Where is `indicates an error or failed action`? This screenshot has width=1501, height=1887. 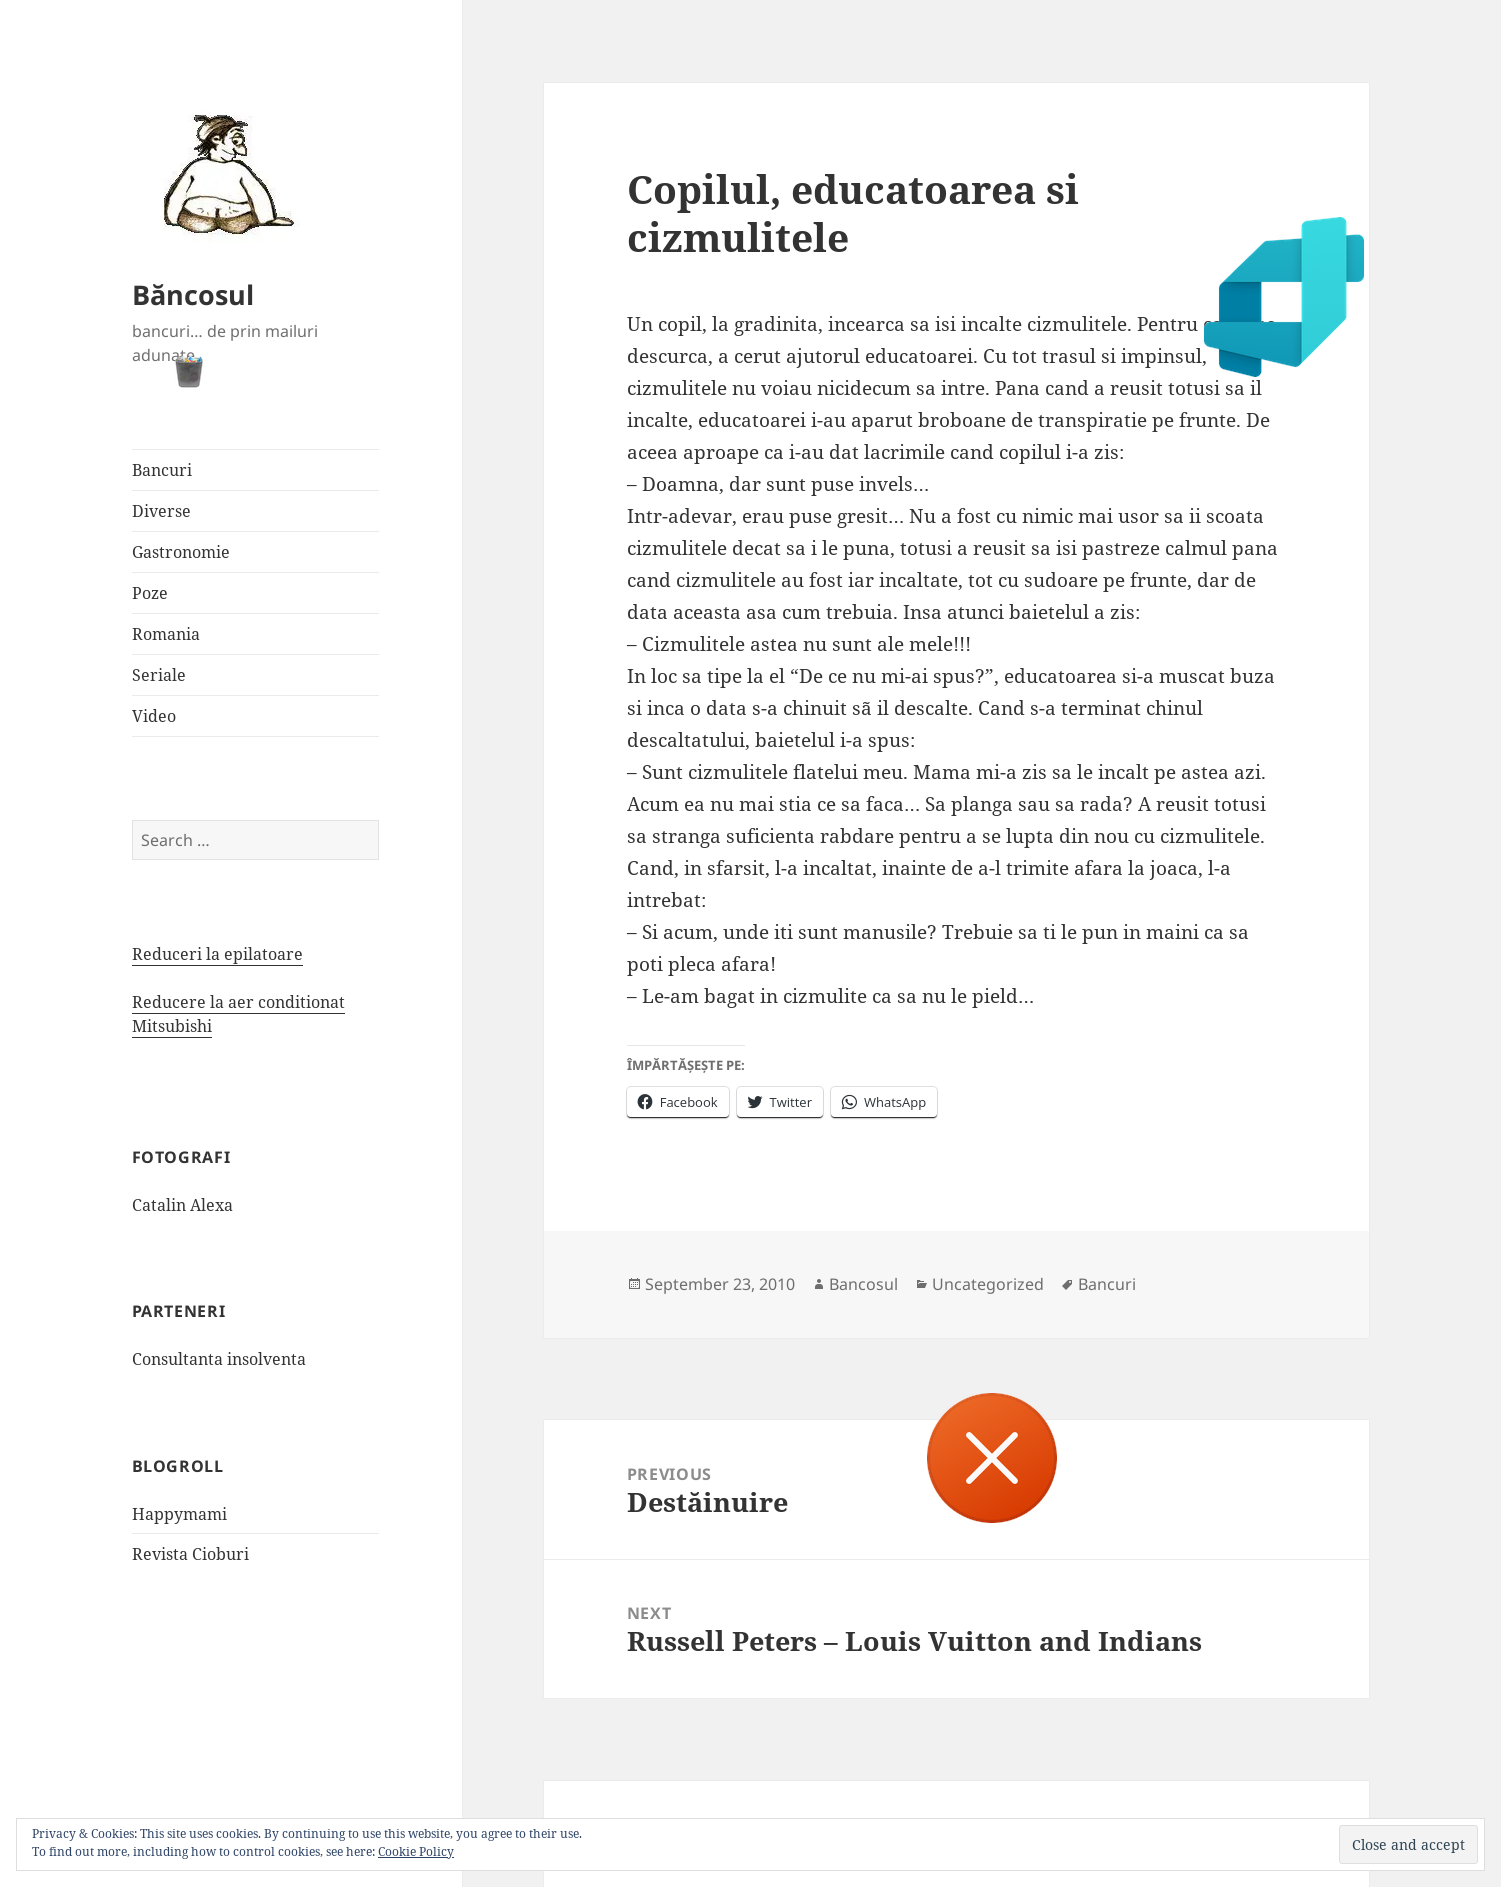 indicates an error or failed action is located at coordinates (992, 1458).